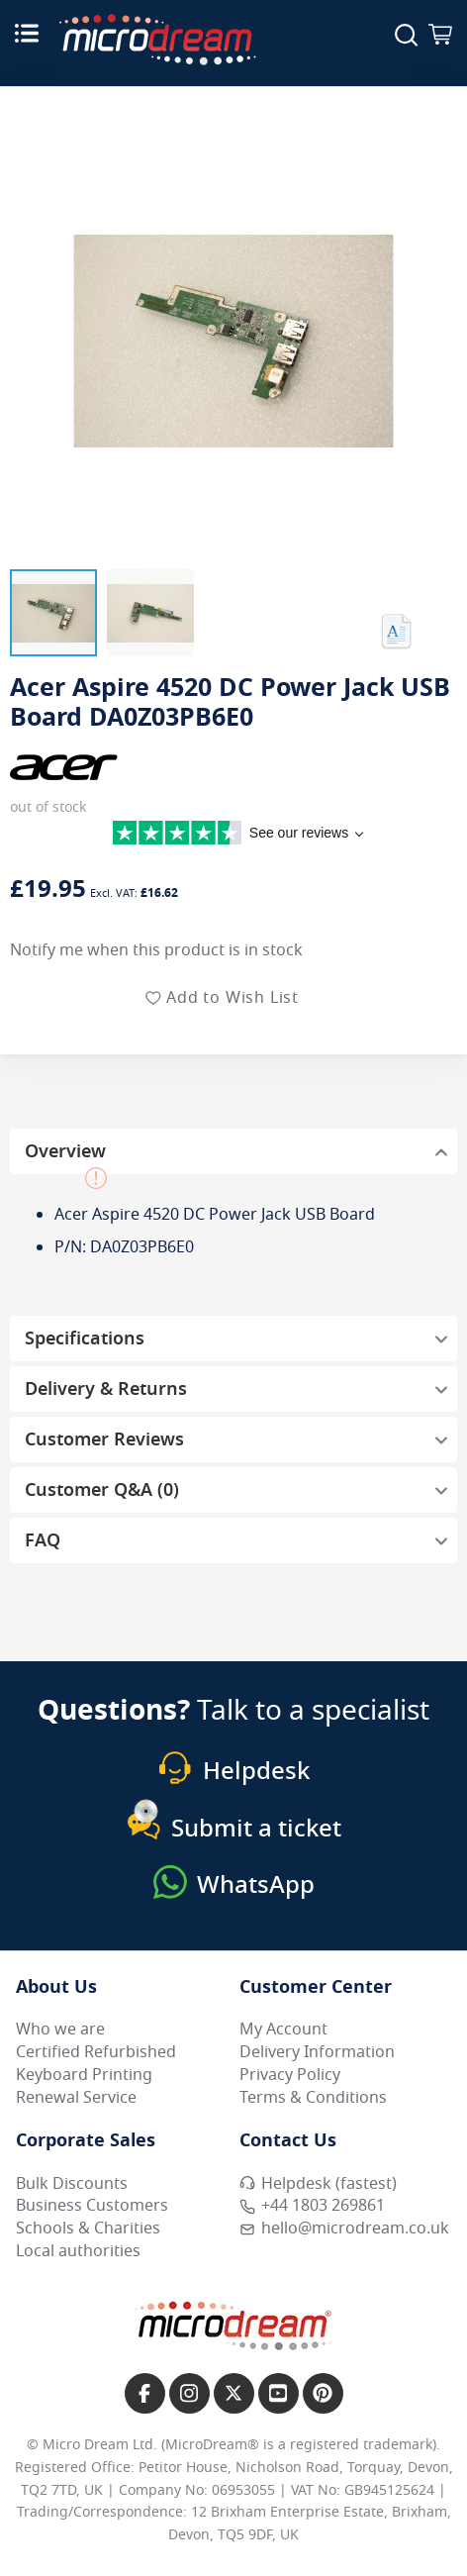  What do you see at coordinates (96, 1178) in the screenshot?
I see `indicates an app has encountered an error` at bounding box center [96, 1178].